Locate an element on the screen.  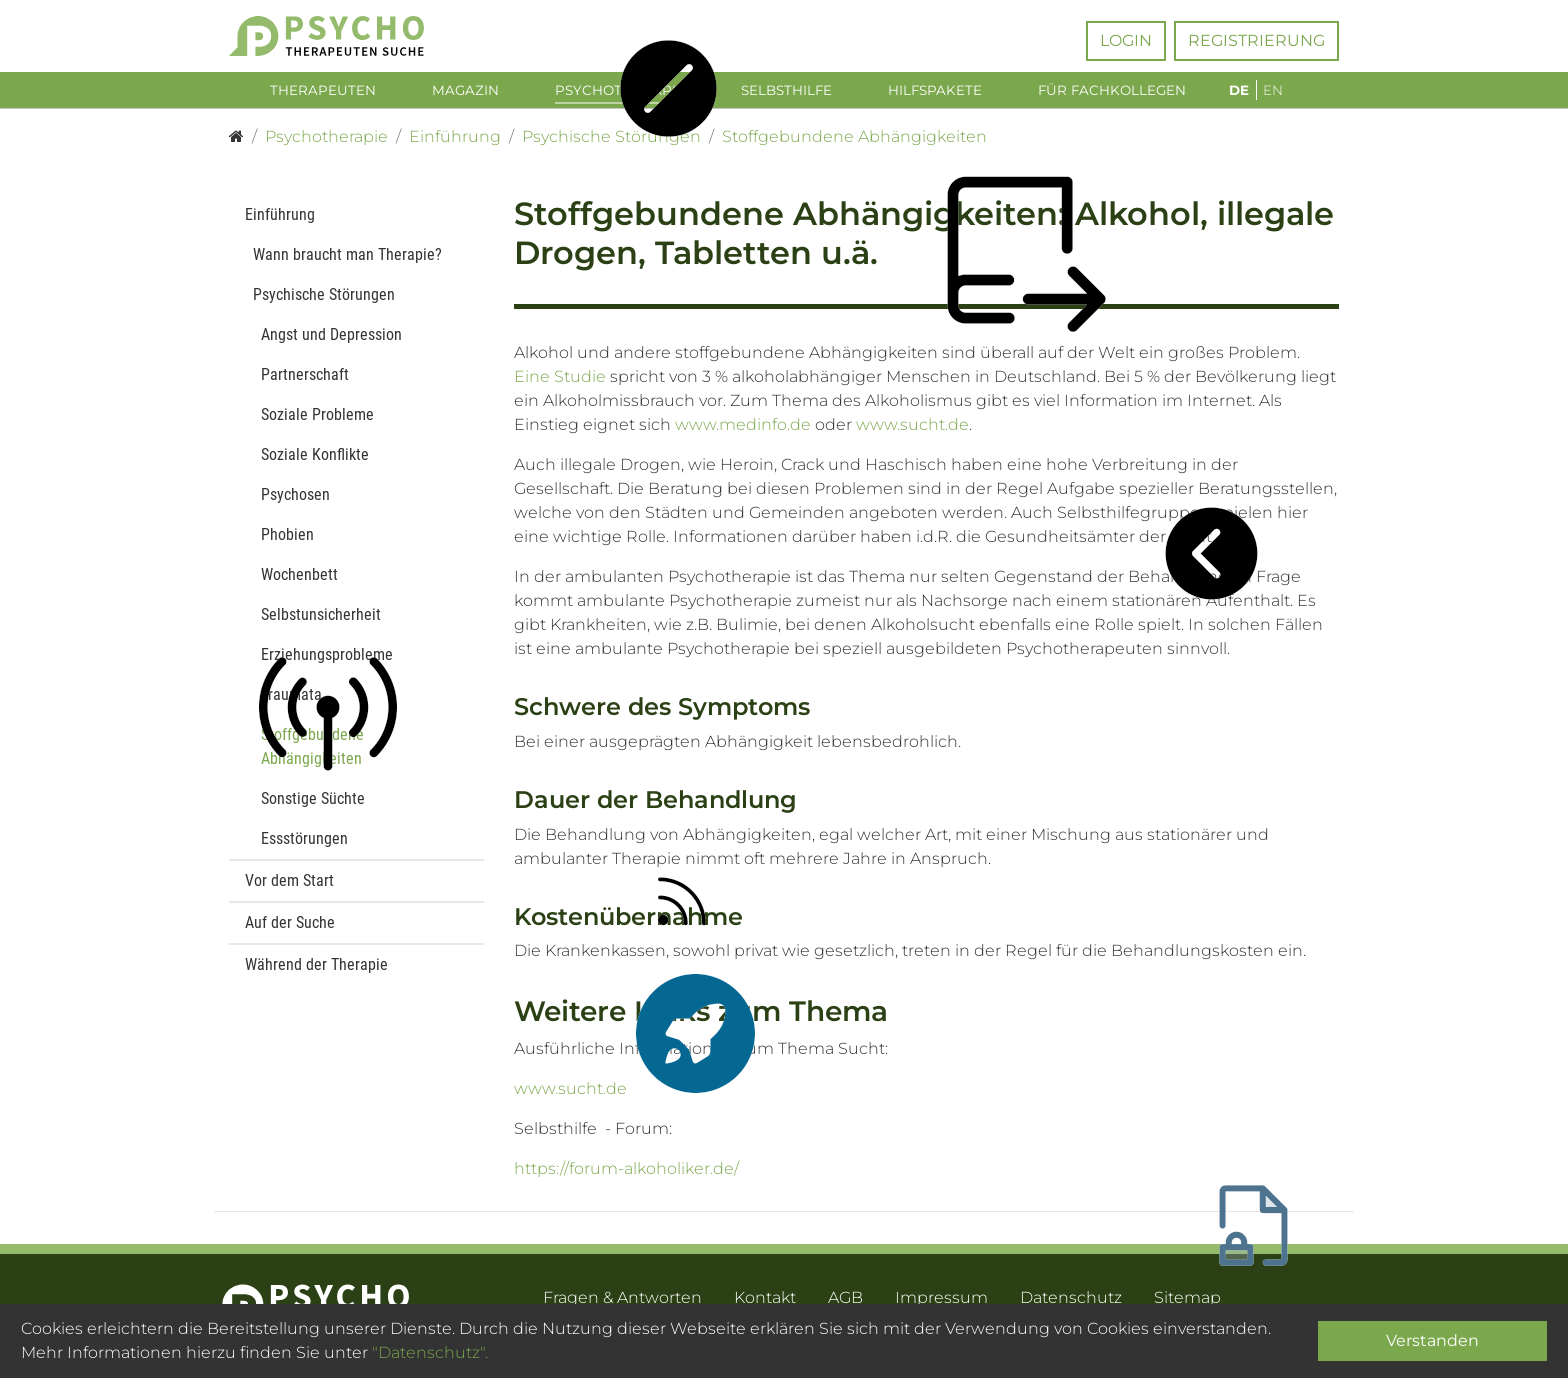
a locked or encrypted file is located at coordinates (1253, 1225).